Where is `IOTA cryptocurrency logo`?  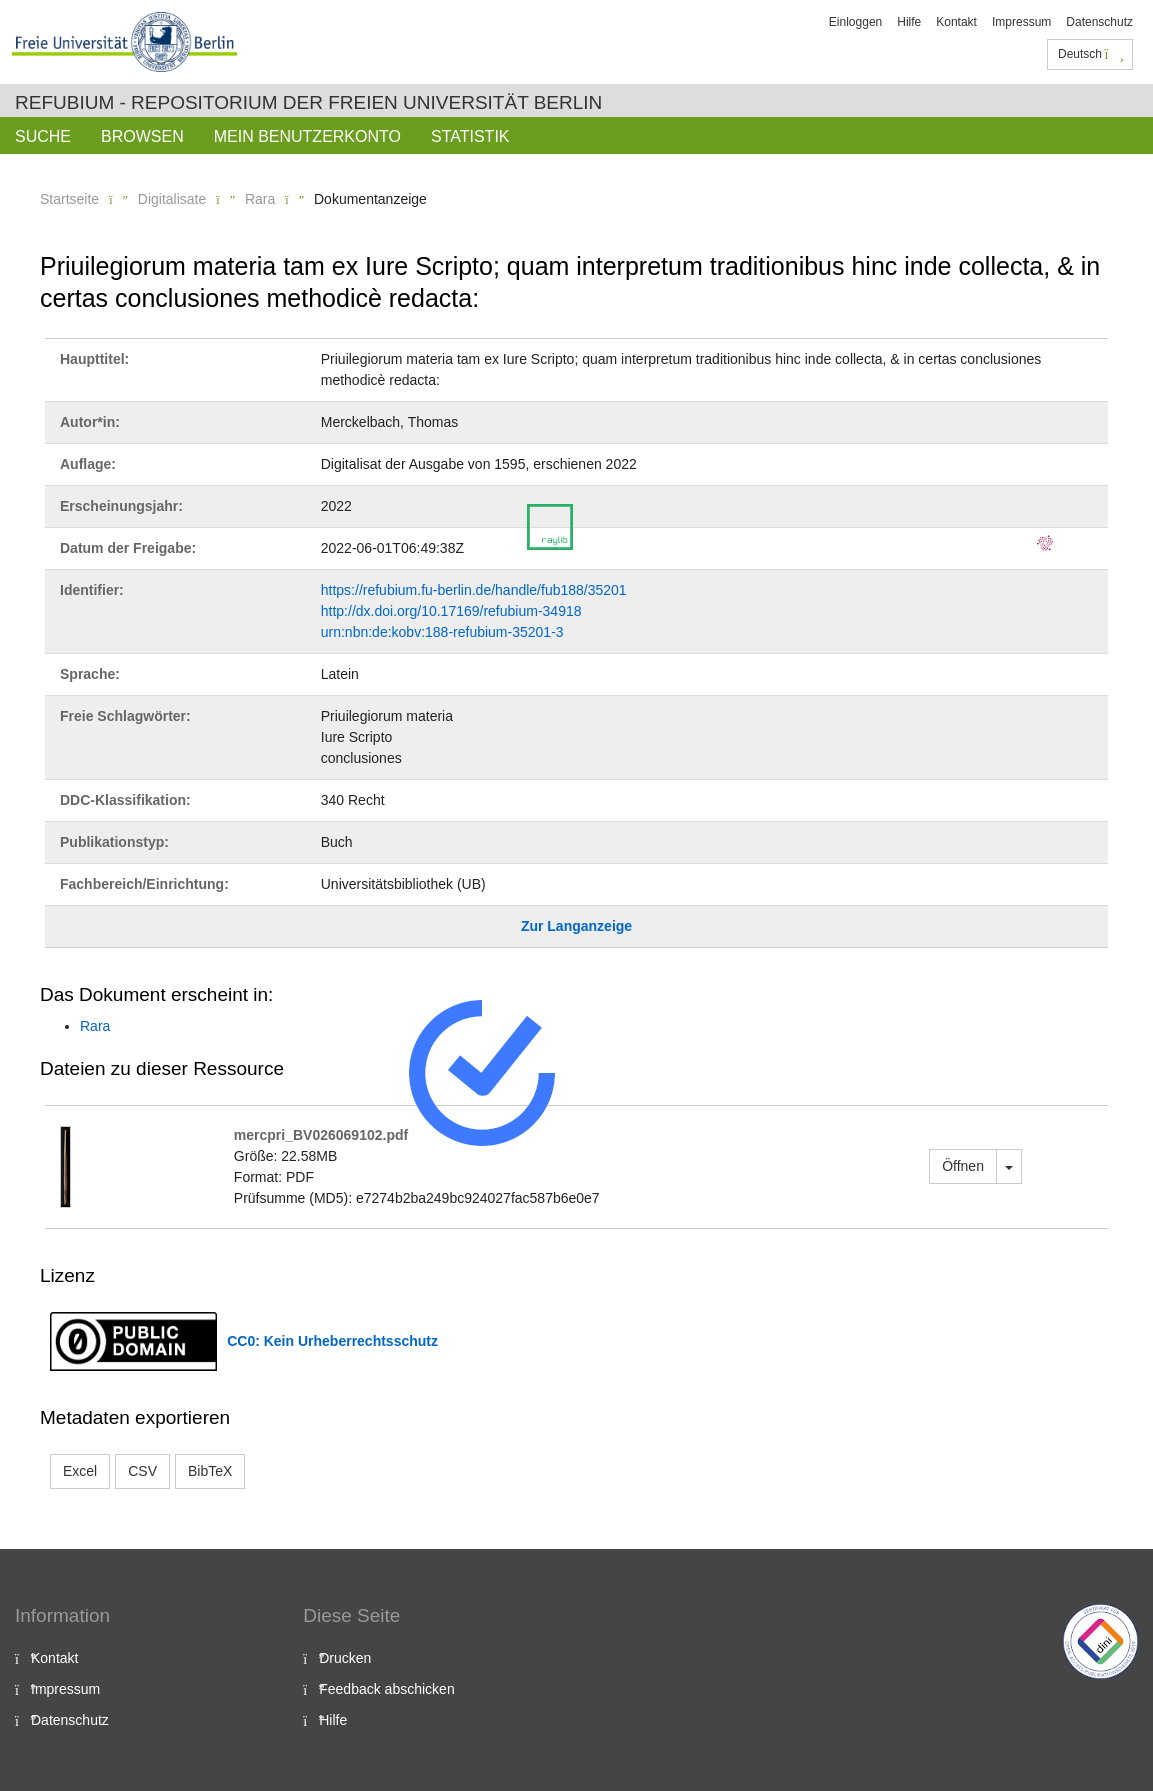 IOTA cryptocurrency logo is located at coordinates (1045, 543).